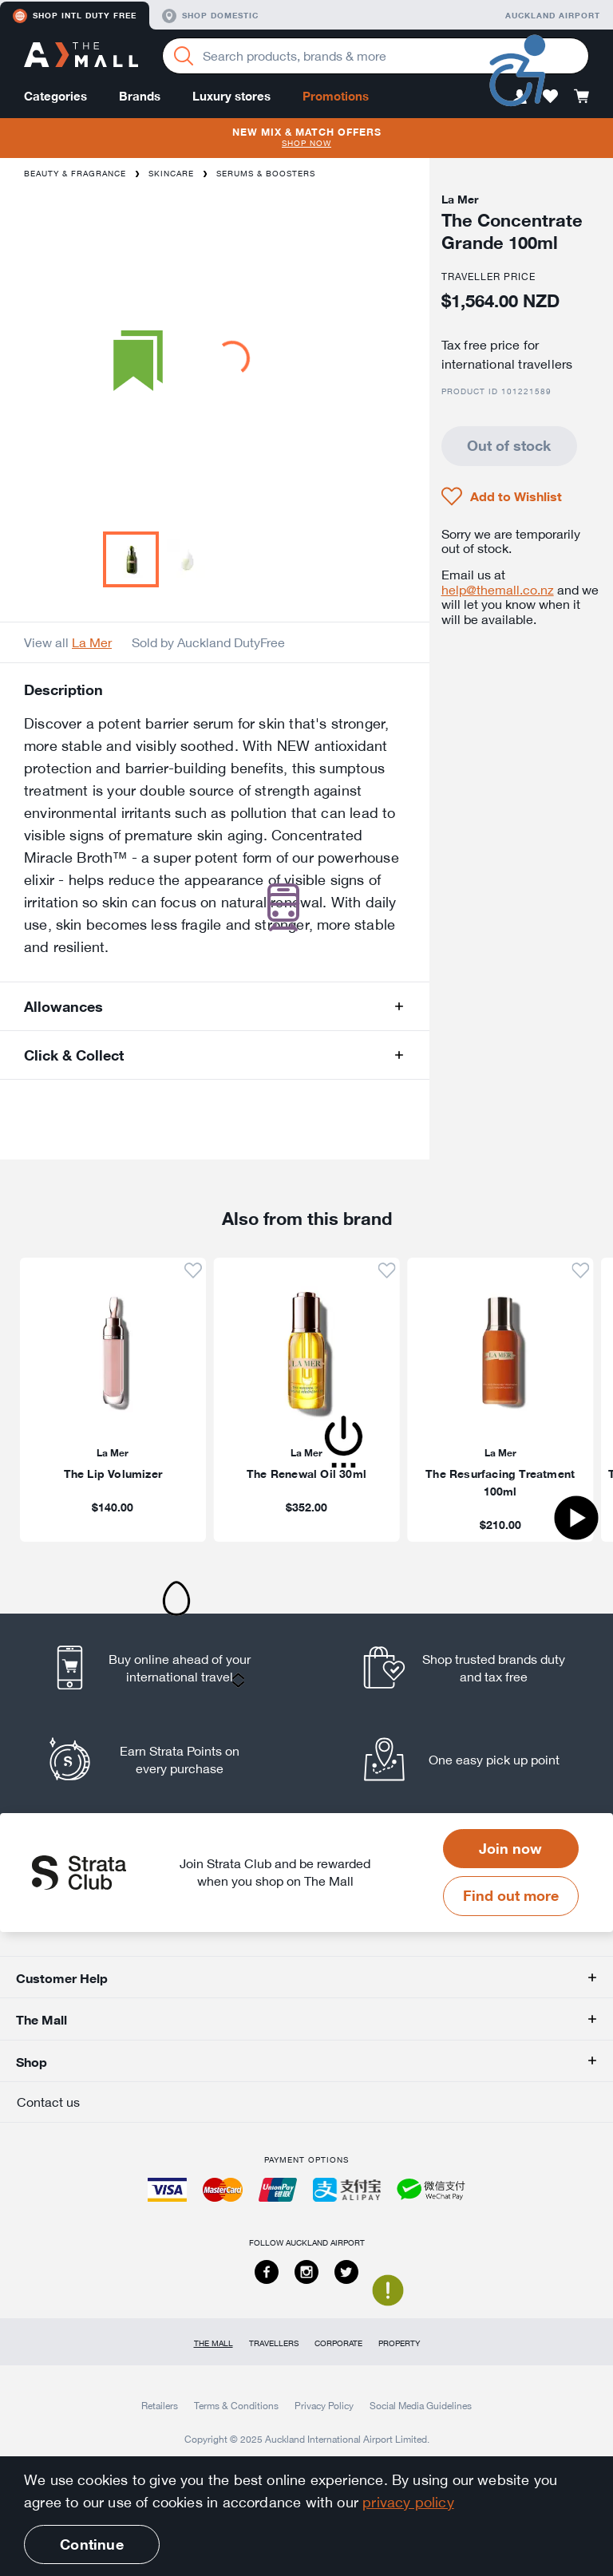  I want to click on expand or collapse a section, so click(238, 1680).